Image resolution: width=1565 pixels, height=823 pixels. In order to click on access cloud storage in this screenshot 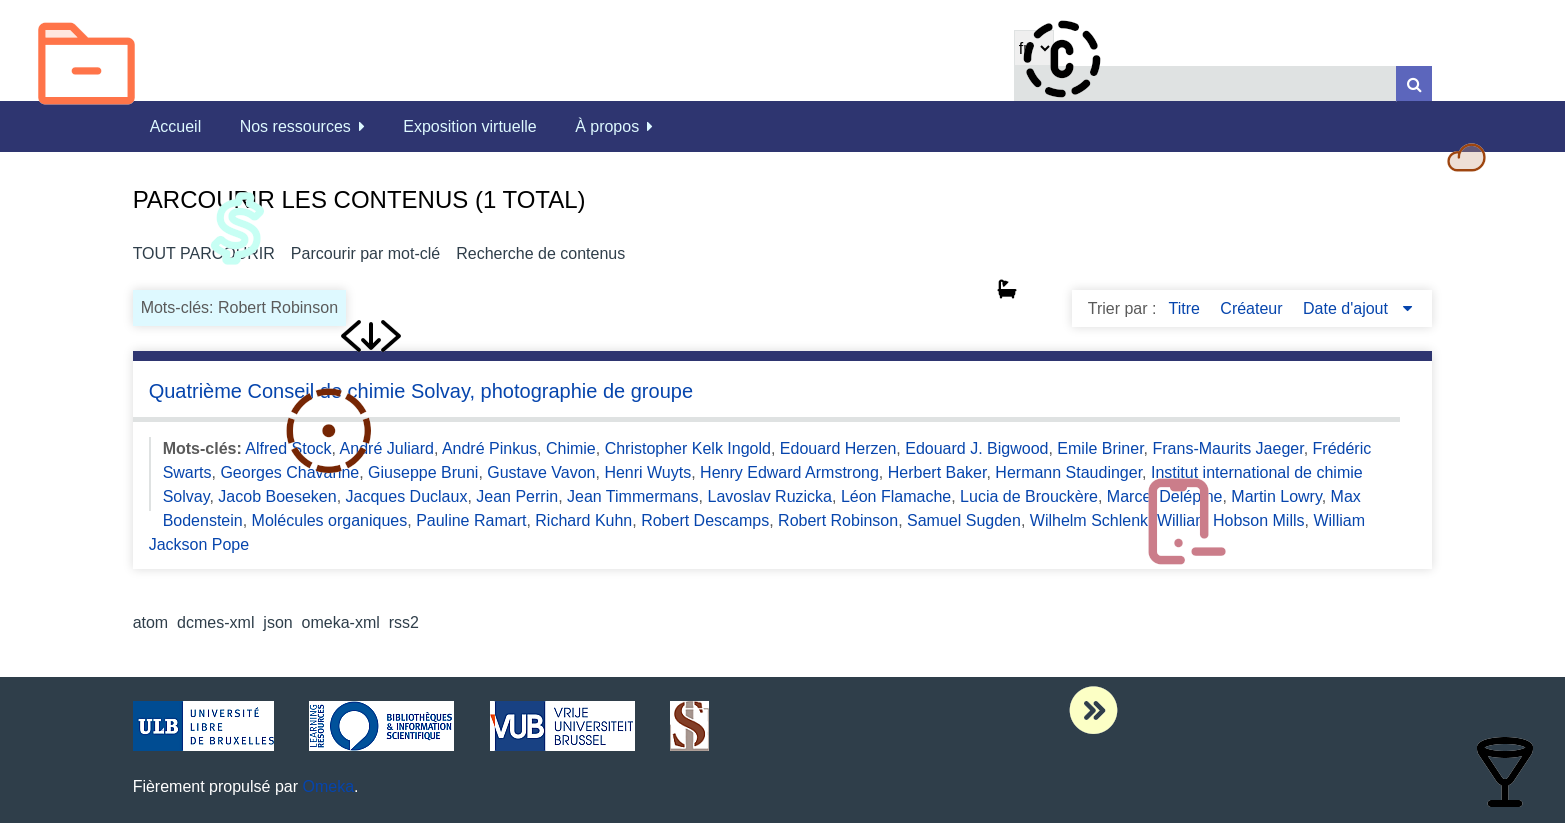, I will do `click(1466, 157)`.